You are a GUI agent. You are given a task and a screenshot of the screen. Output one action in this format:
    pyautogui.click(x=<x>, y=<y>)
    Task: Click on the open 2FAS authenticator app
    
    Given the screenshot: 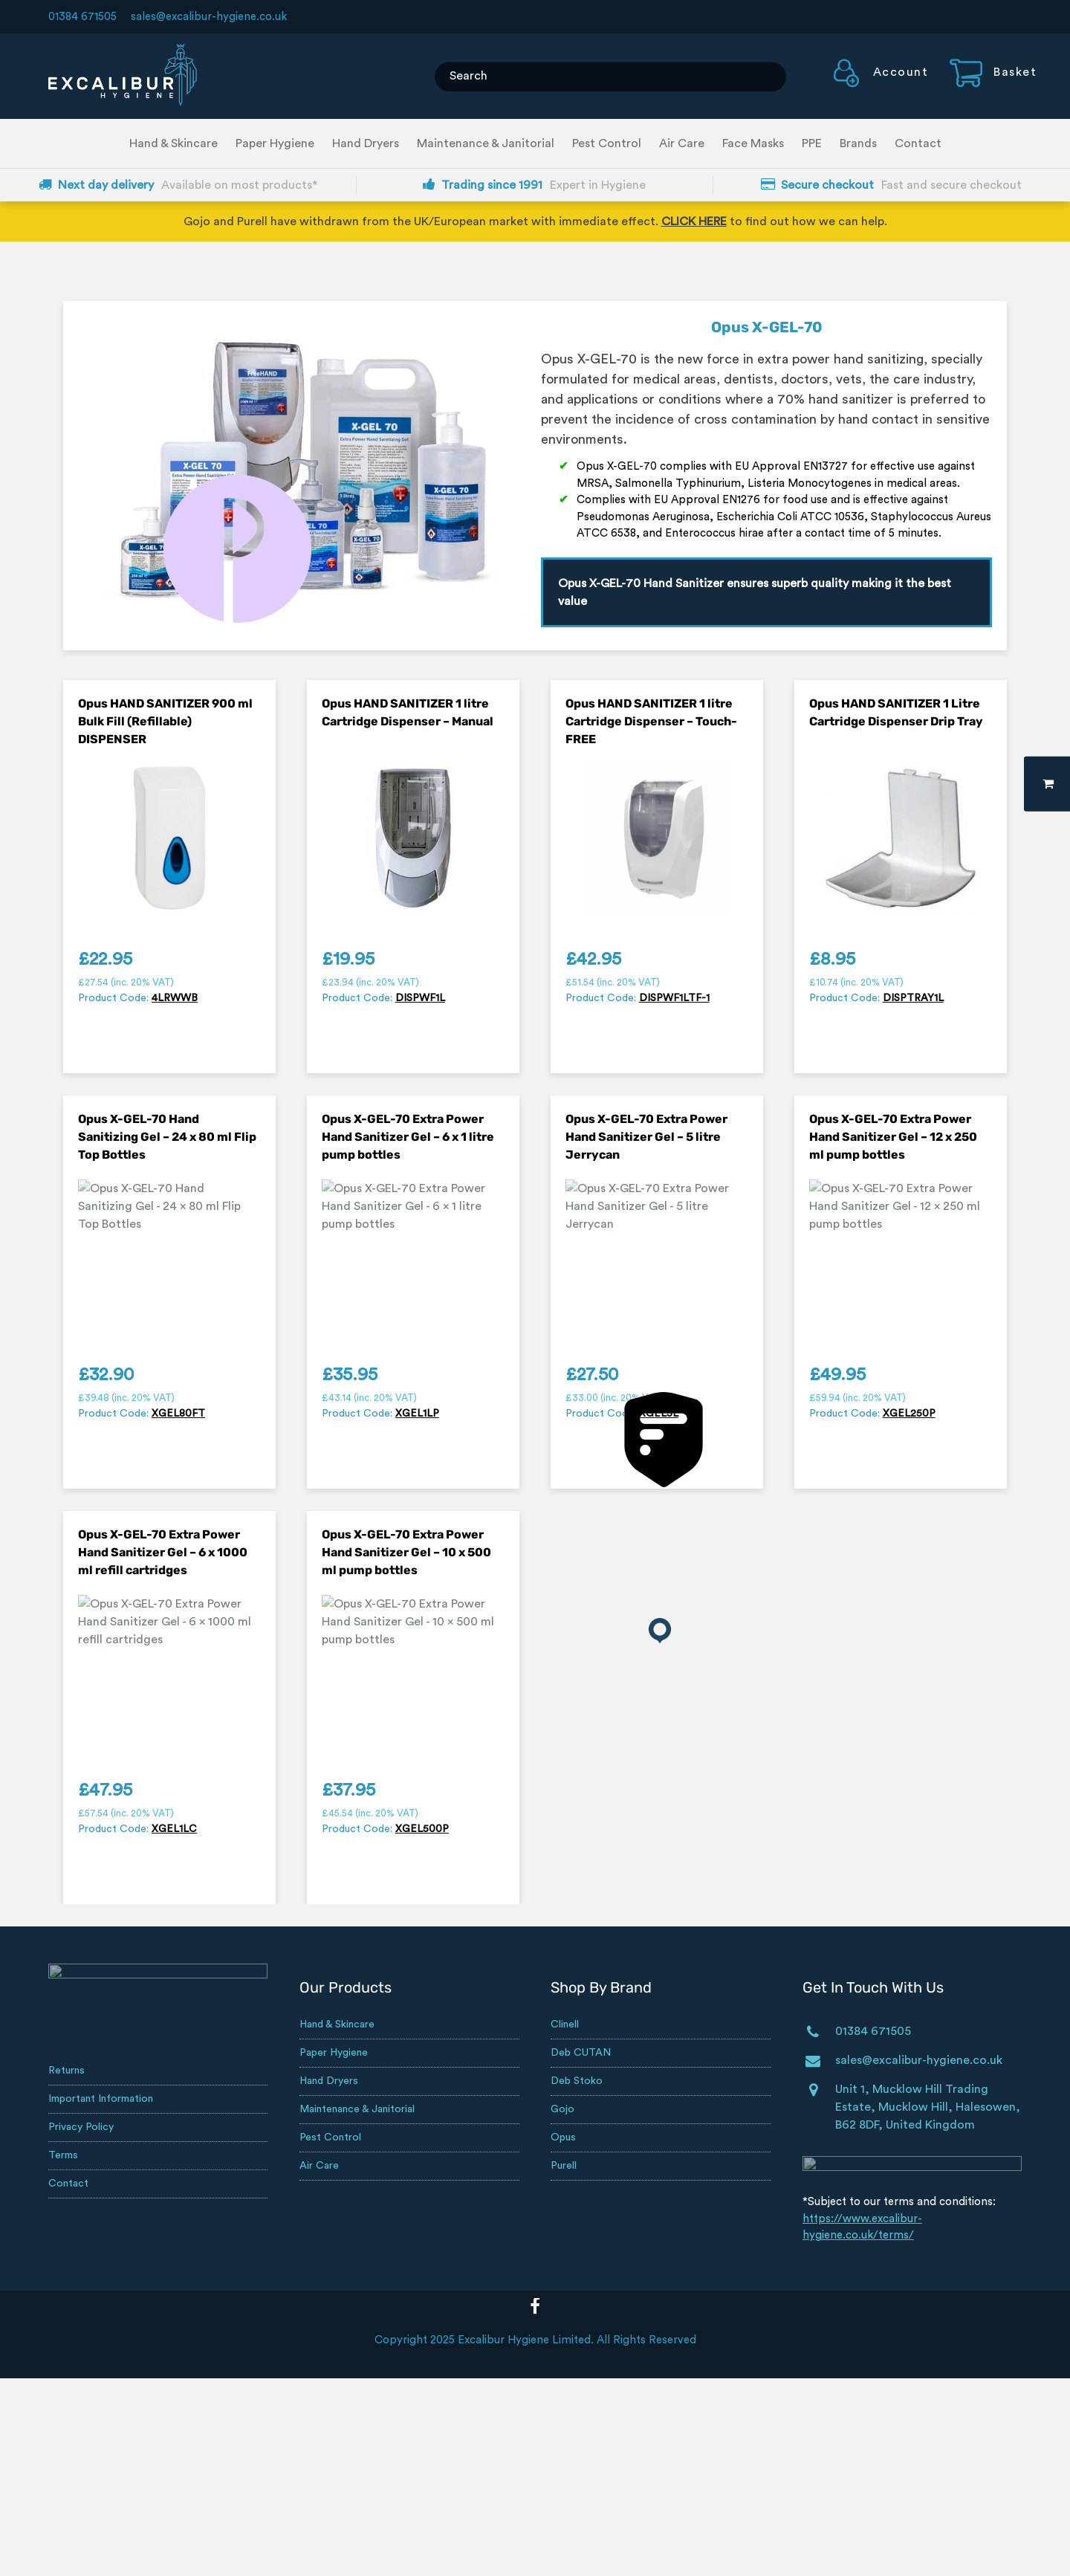 What is the action you would take?
    pyautogui.click(x=664, y=1440)
    